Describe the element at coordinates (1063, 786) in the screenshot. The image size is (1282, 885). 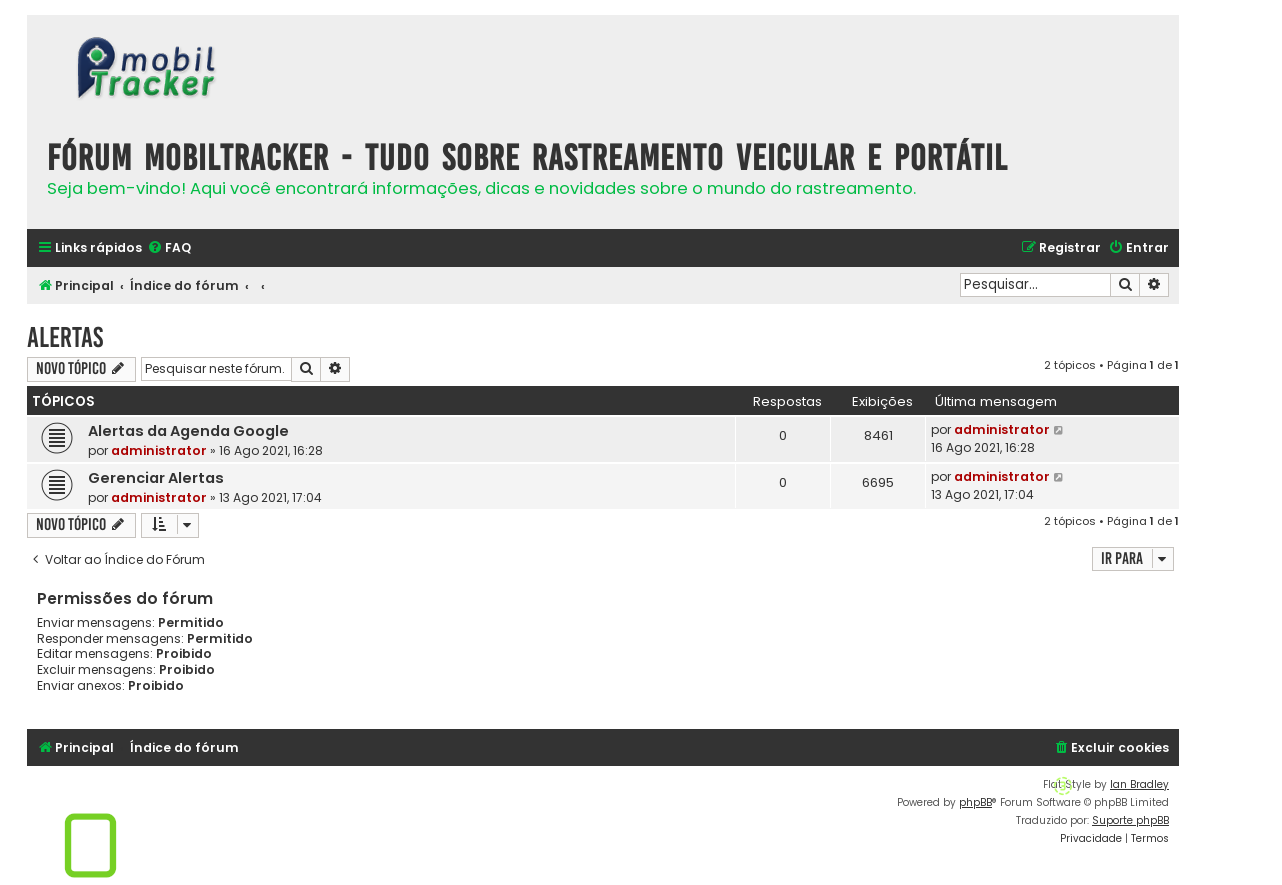
I see `step 3 of a multi-step process` at that location.